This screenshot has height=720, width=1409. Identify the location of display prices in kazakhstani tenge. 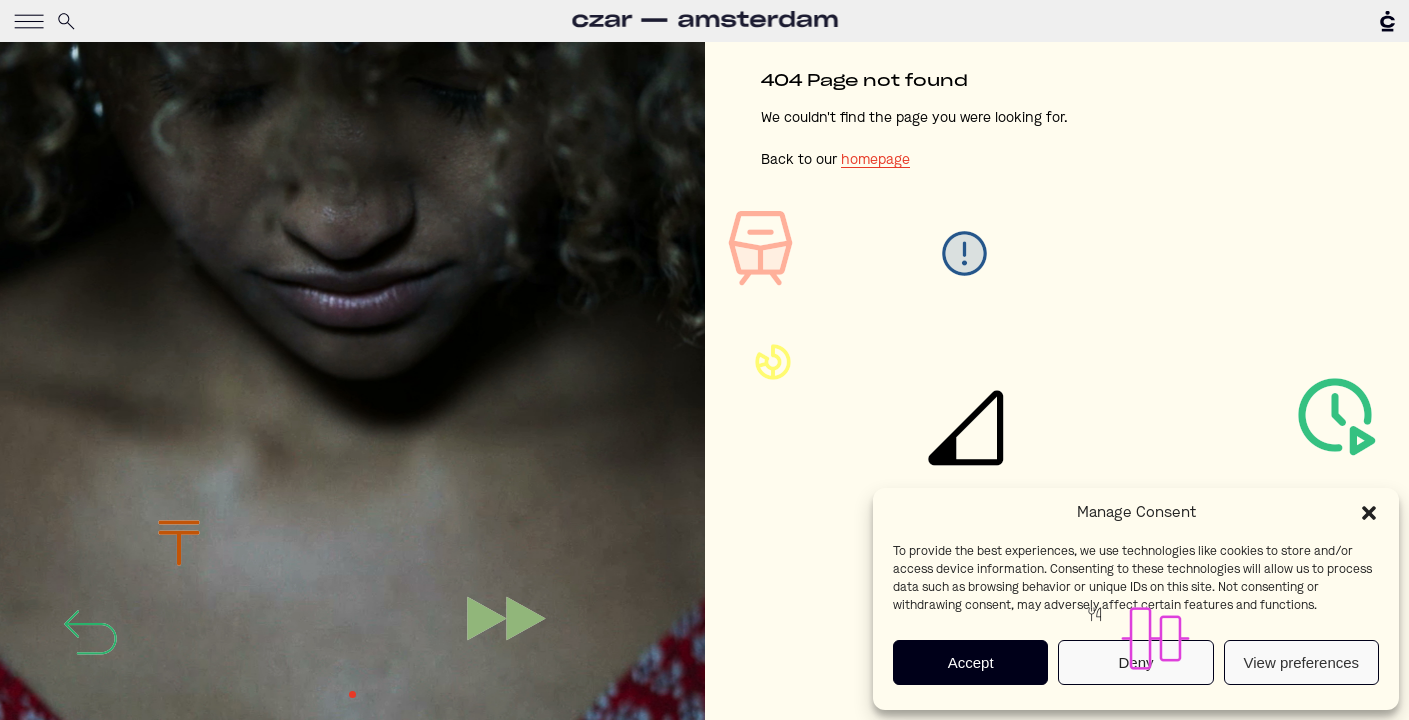
(179, 541).